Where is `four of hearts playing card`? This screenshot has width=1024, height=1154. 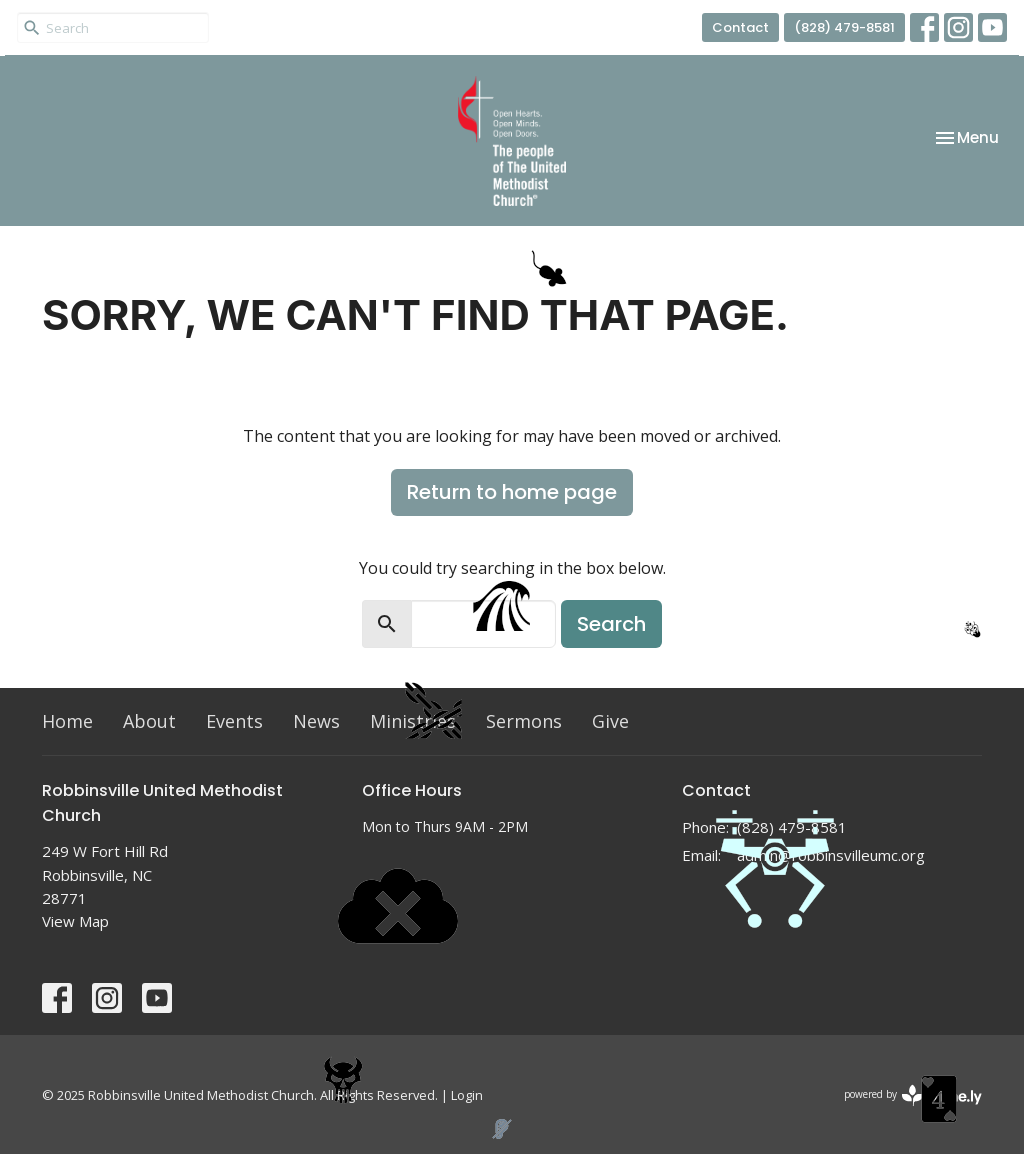 four of hearts playing card is located at coordinates (939, 1099).